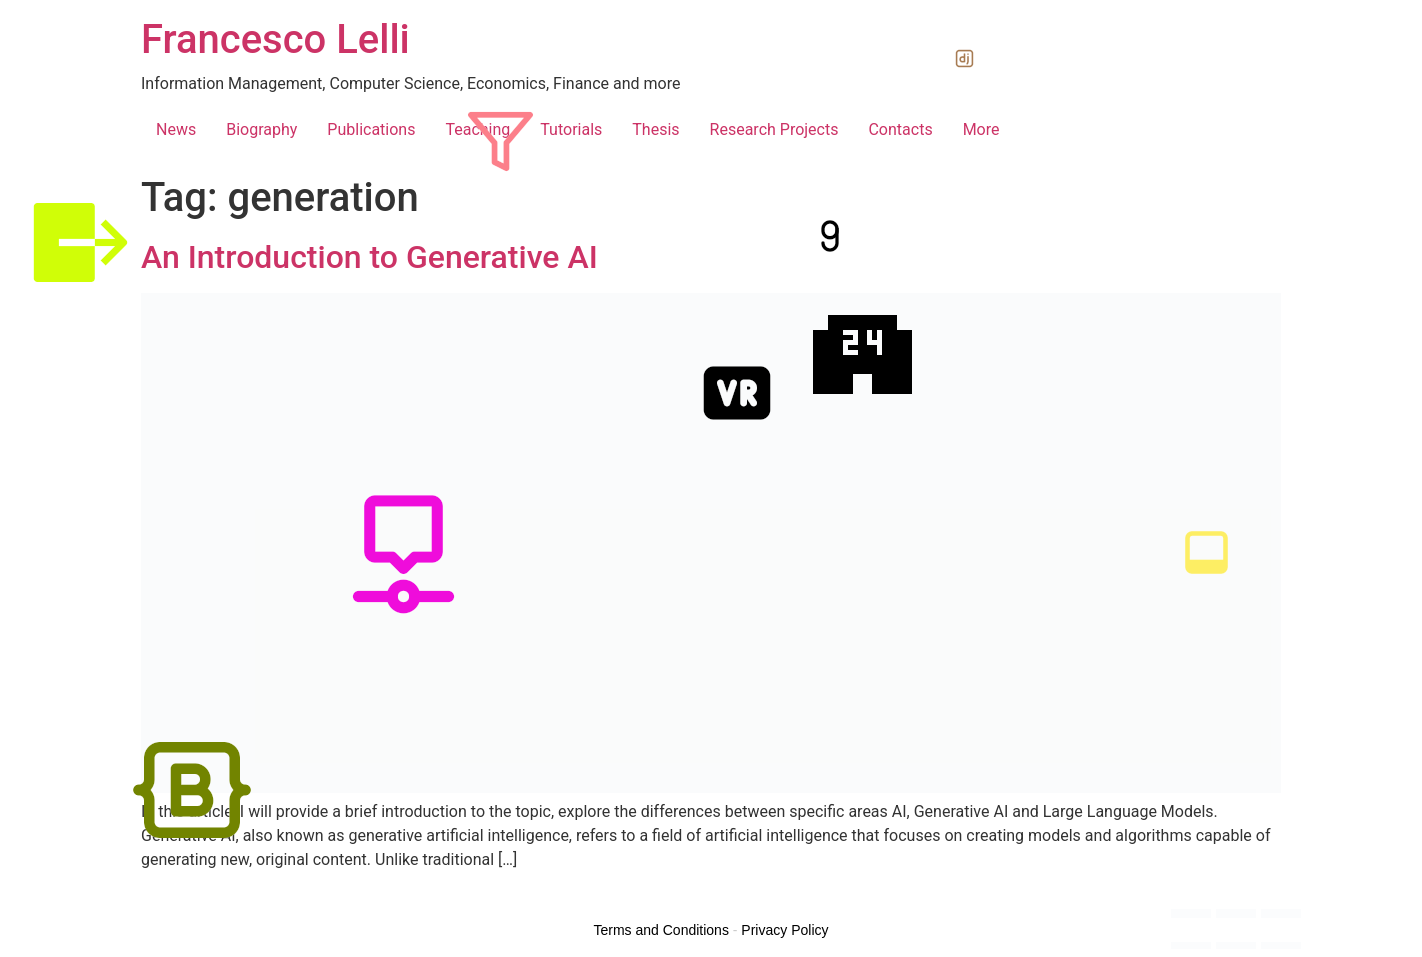 This screenshot has width=1422, height=957. Describe the element at coordinates (830, 236) in the screenshot. I see `indicates the number 9 in a list or sequence` at that location.